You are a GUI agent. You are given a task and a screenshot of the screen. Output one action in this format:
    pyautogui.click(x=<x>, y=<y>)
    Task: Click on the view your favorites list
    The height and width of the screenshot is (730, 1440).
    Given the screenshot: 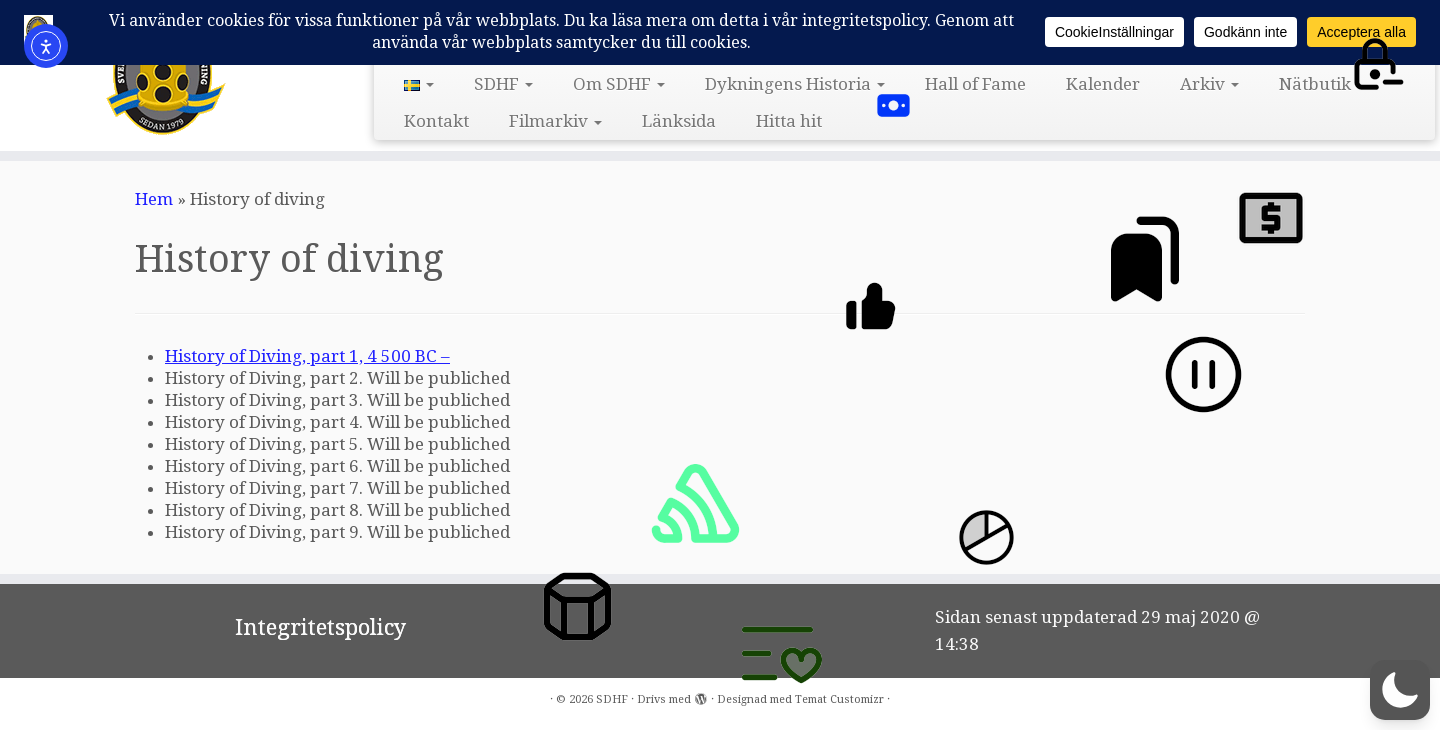 What is the action you would take?
    pyautogui.click(x=777, y=653)
    